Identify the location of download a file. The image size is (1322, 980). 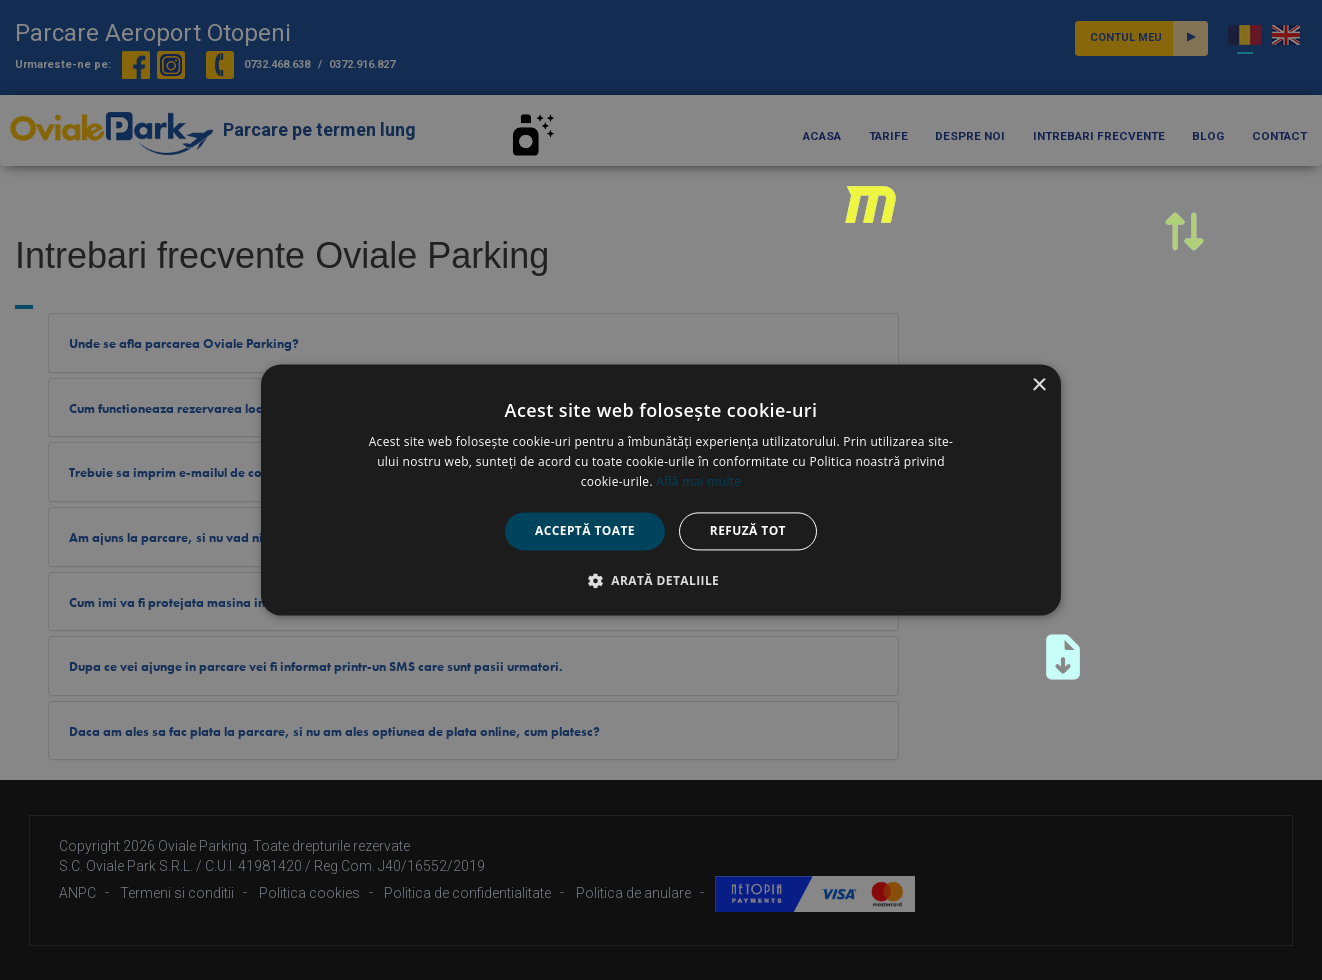
(1063, 657).